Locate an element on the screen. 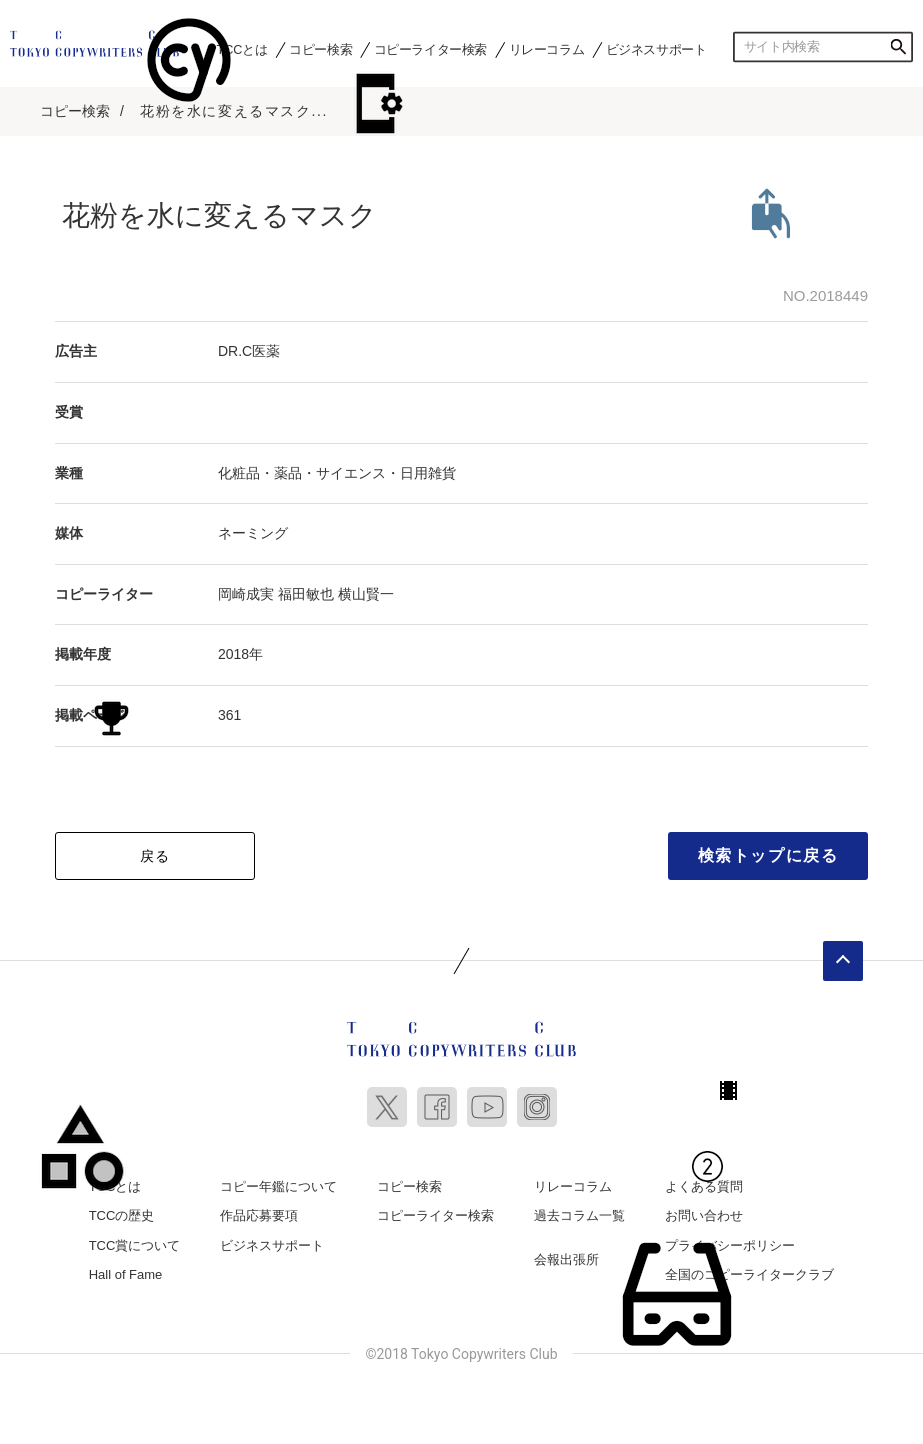 The image size is (923, 1444). enable 3D viewing mode is located at coordinates (677, 1297).